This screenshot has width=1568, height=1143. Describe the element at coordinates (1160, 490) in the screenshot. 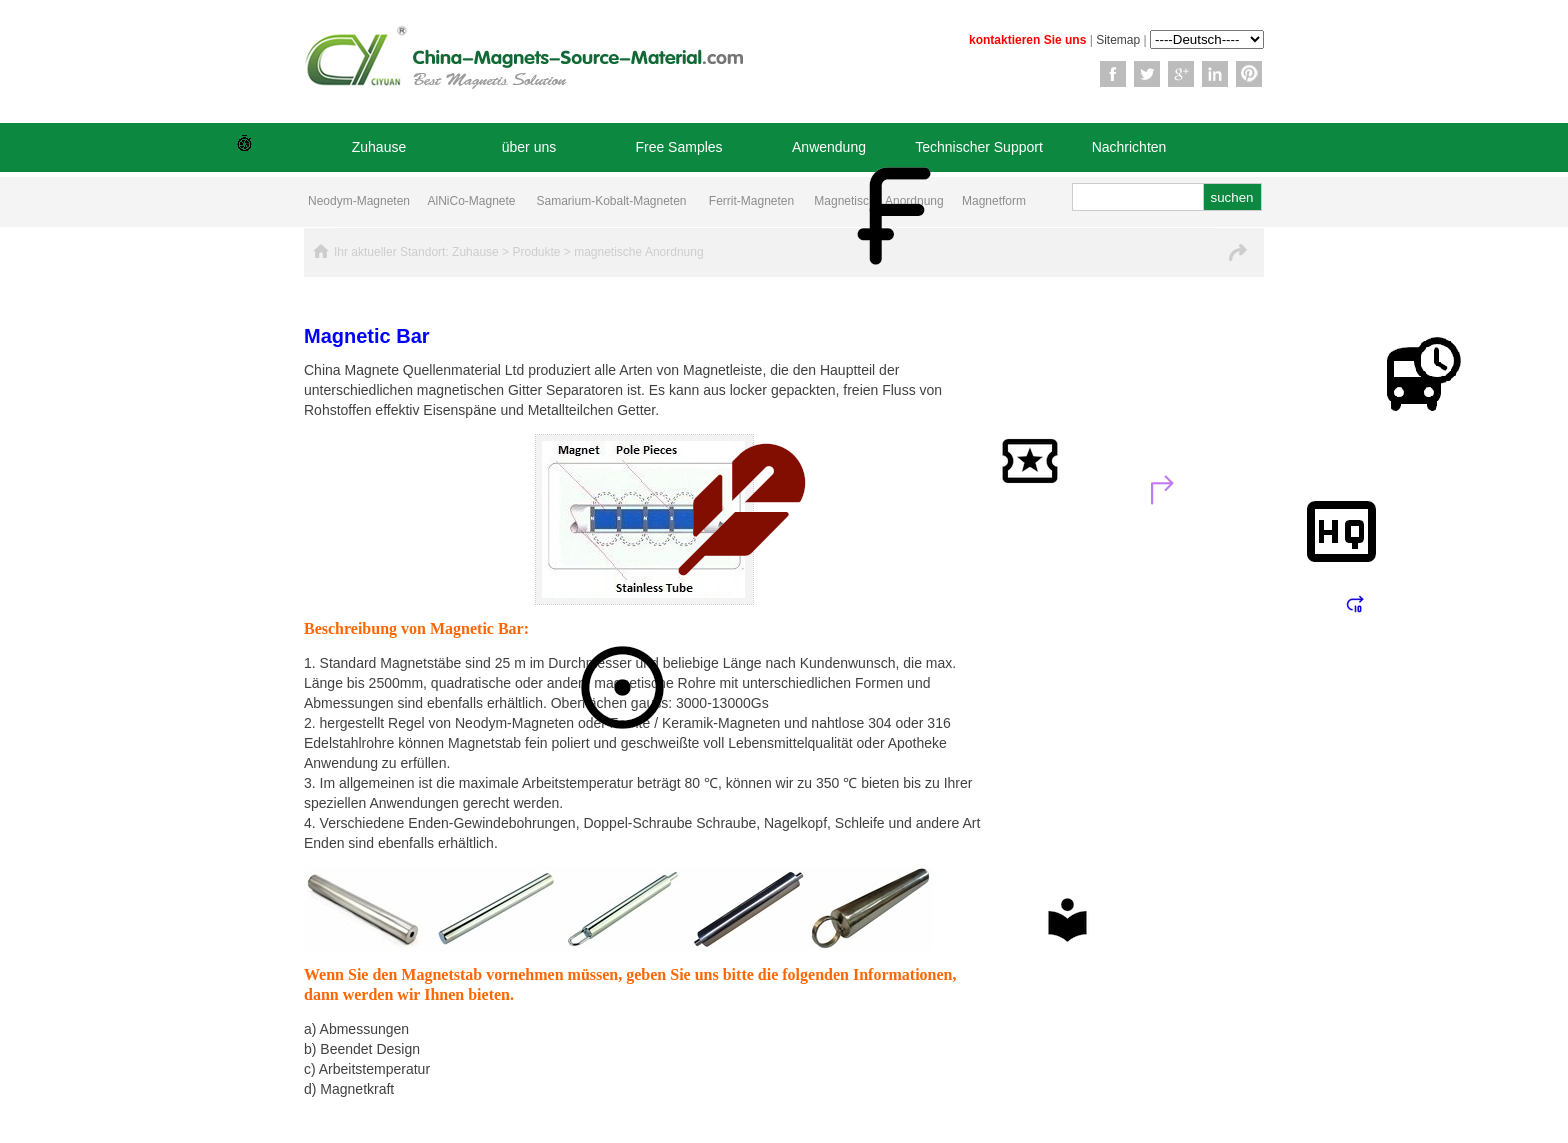

I see `forward or share content` at that location.